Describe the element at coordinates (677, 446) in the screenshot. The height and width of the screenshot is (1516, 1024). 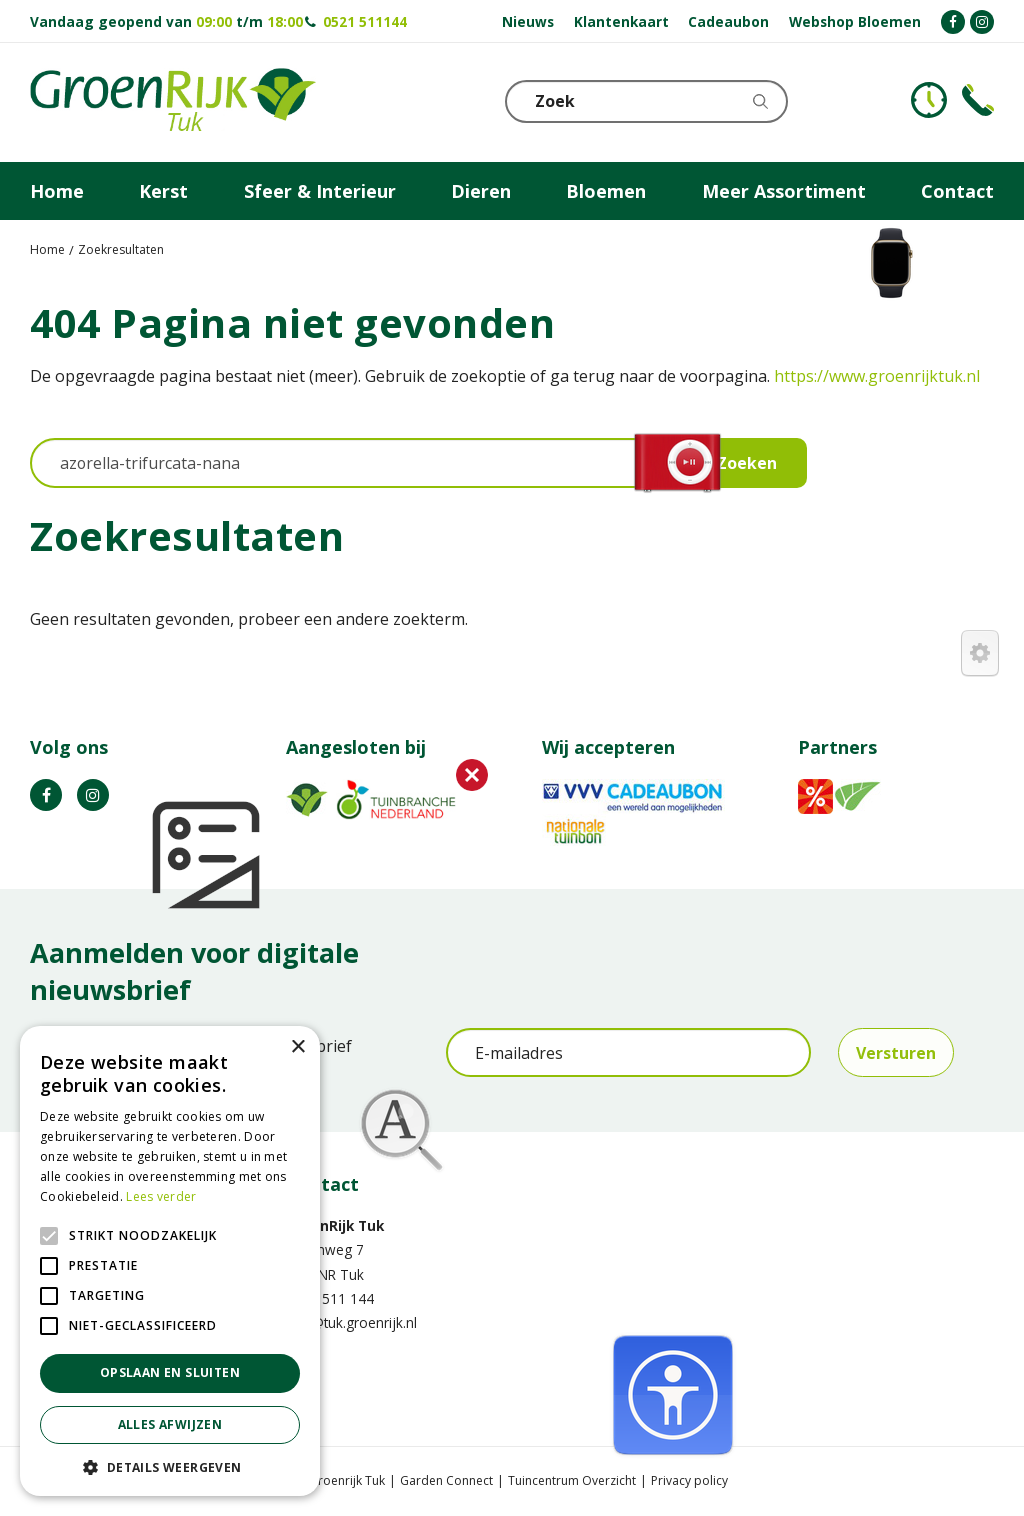
I see `iPod shuffle device indicator` at that location.